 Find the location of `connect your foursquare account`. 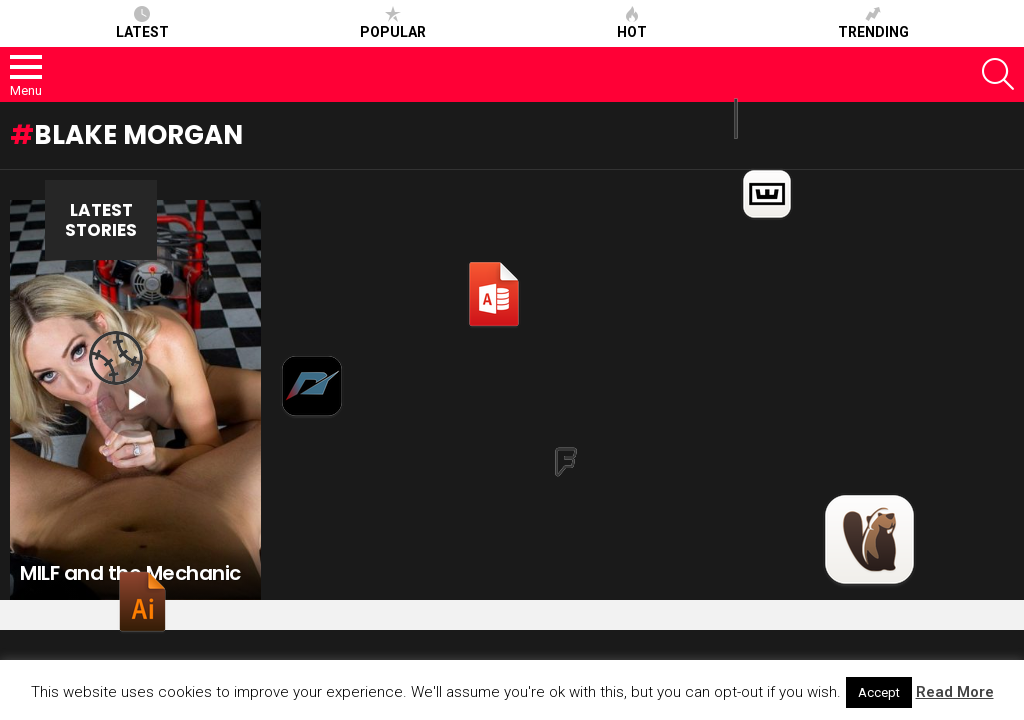

connect your foursquare account is located at coordinates (565, 462).